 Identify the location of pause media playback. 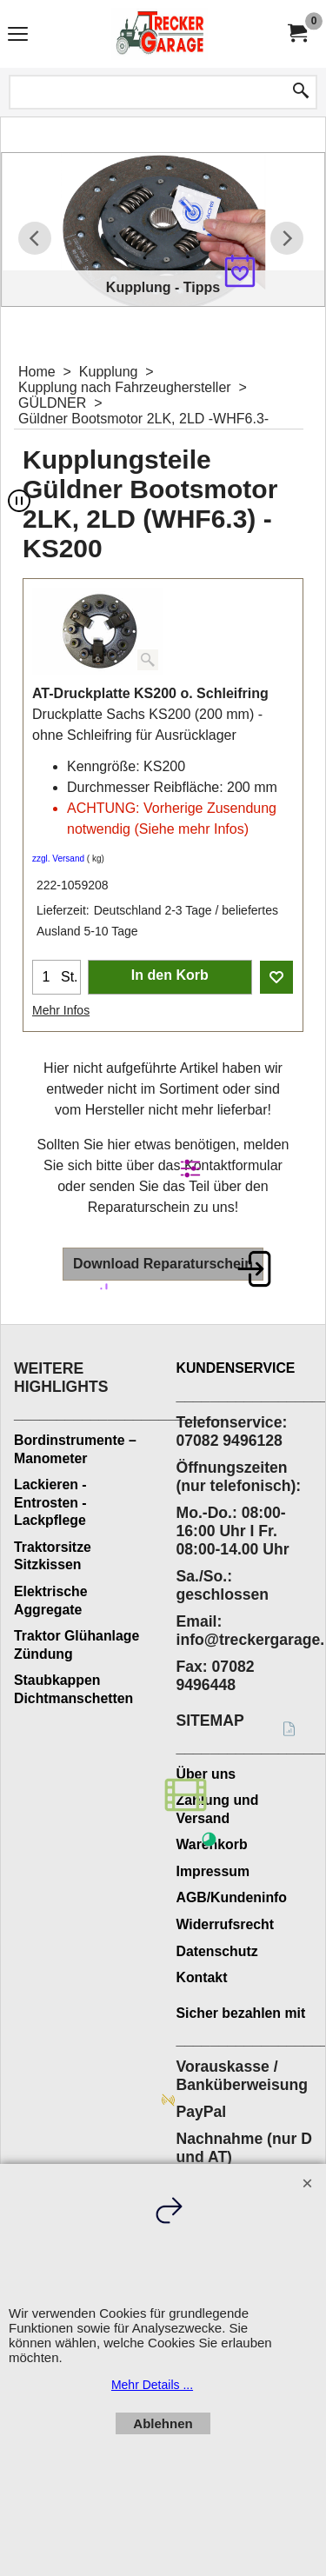
(19, 501).